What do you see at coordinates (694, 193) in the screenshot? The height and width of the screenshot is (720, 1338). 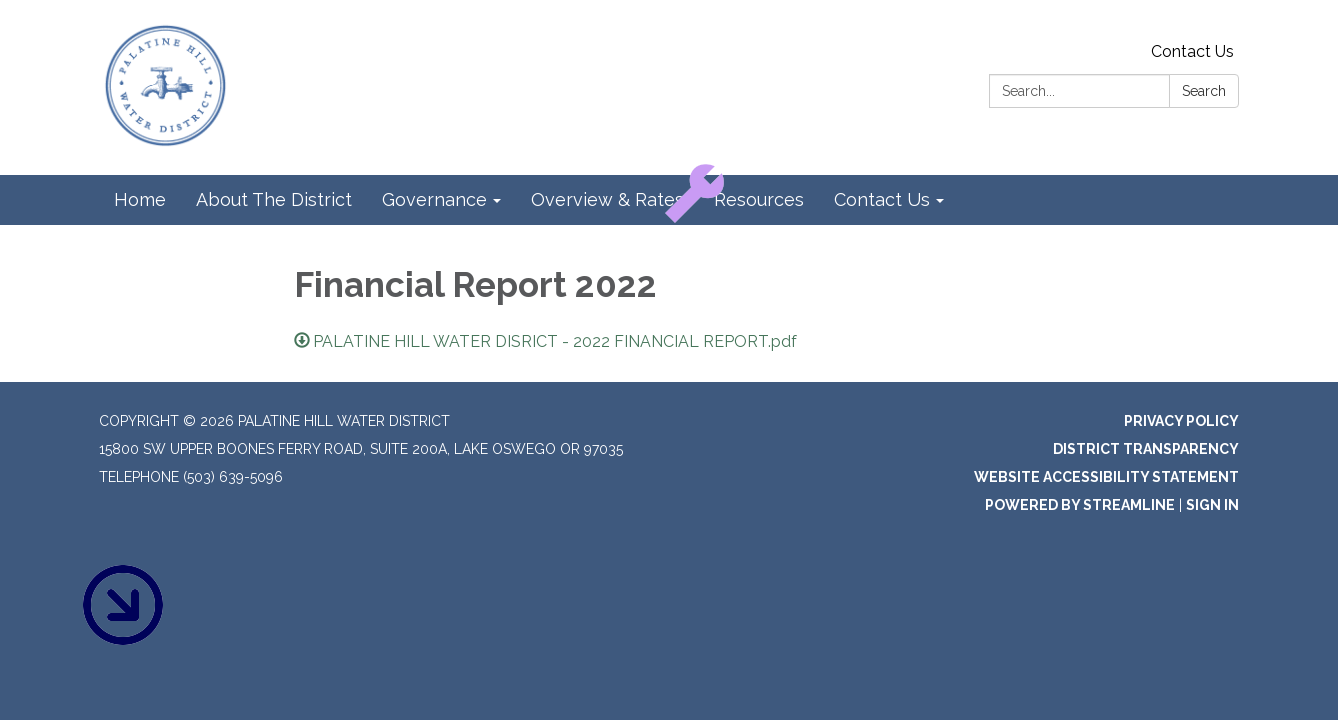 I see `access build or configuration settings` at bounding box center [694, 193].